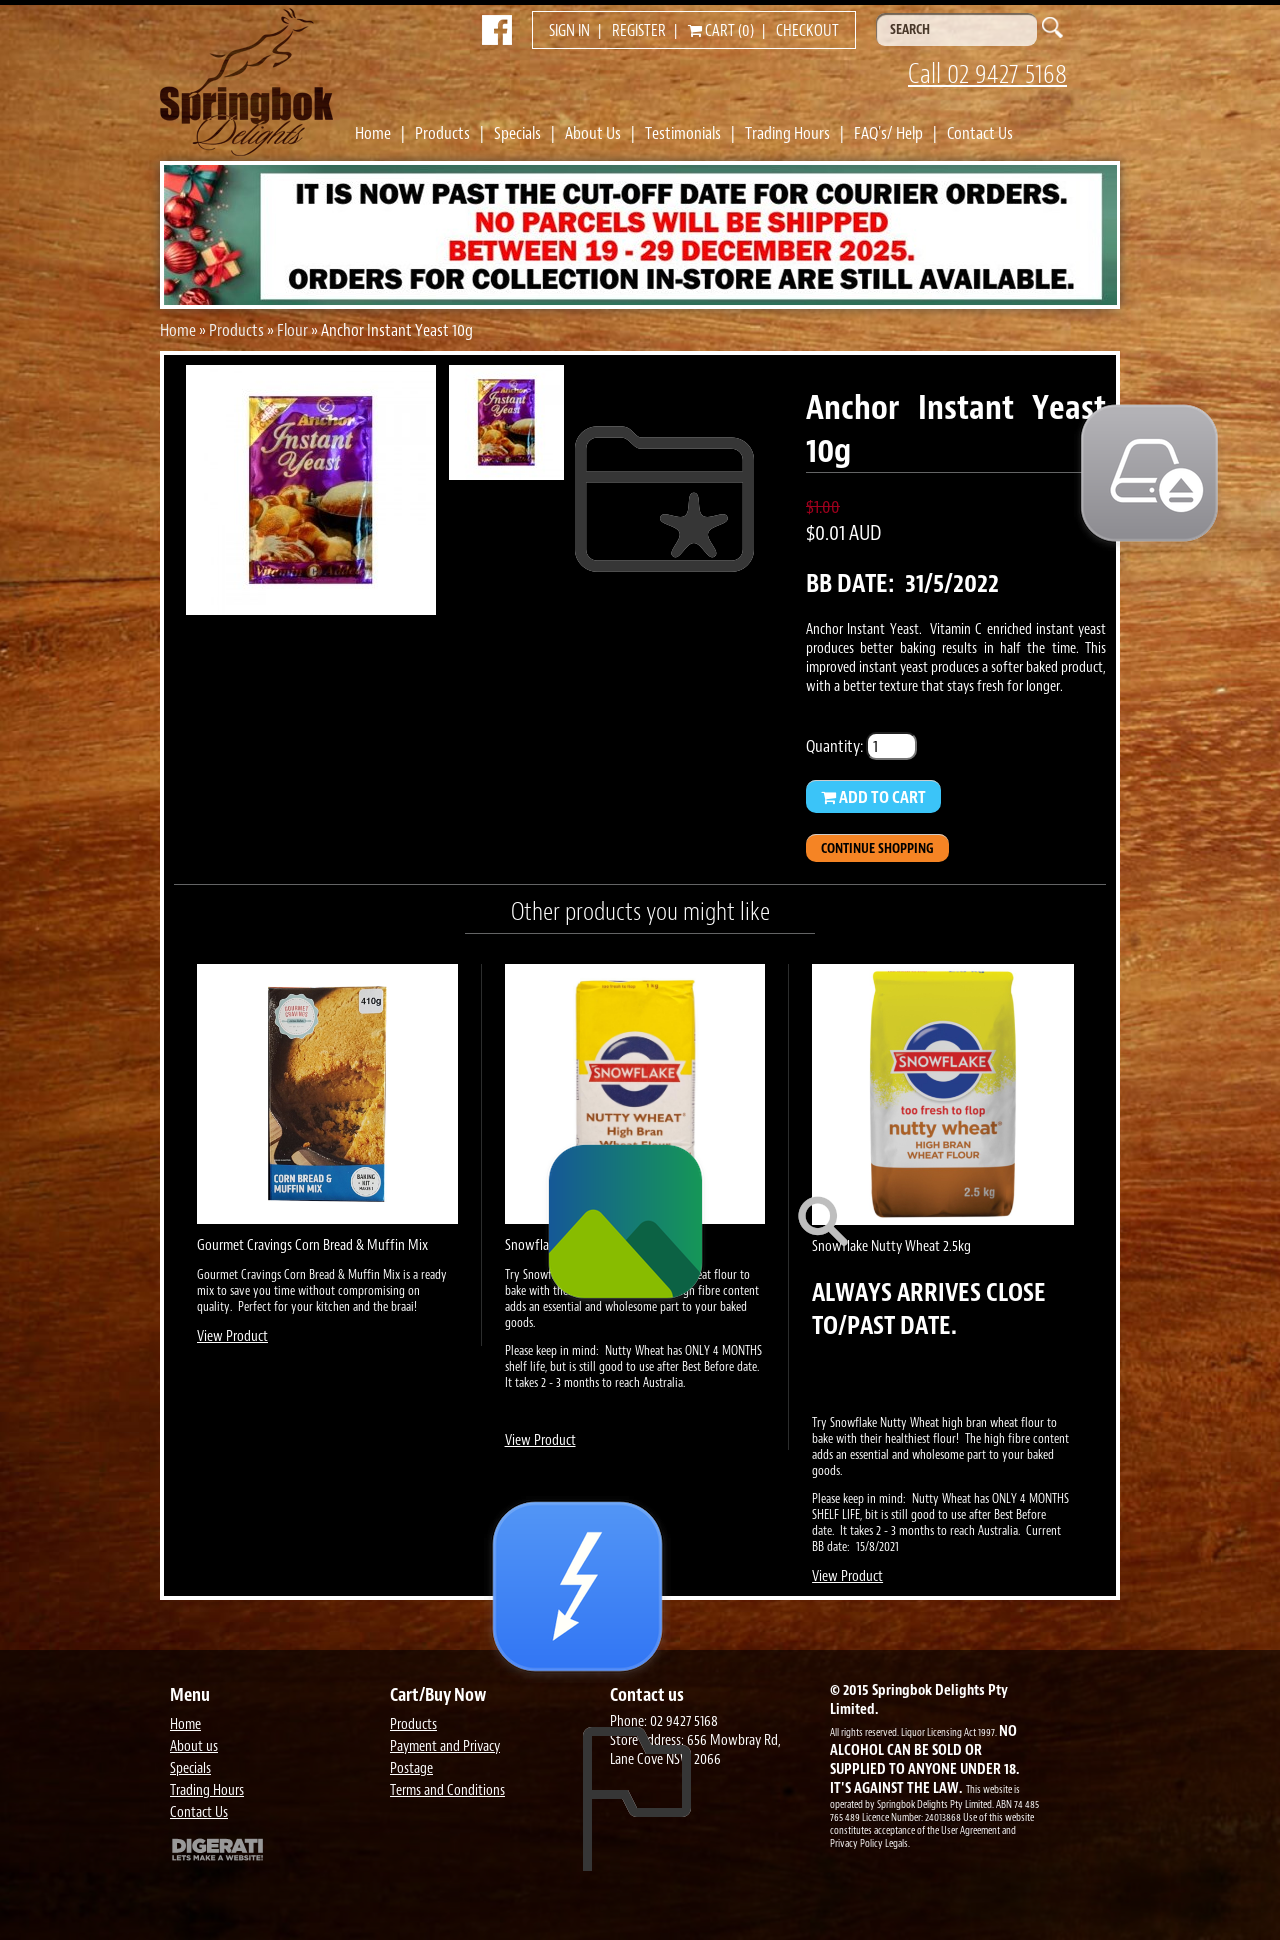 The width and height of the screenshot is (1280, 1940). I want to click on open sparkleshare folder, so click(664, 493).